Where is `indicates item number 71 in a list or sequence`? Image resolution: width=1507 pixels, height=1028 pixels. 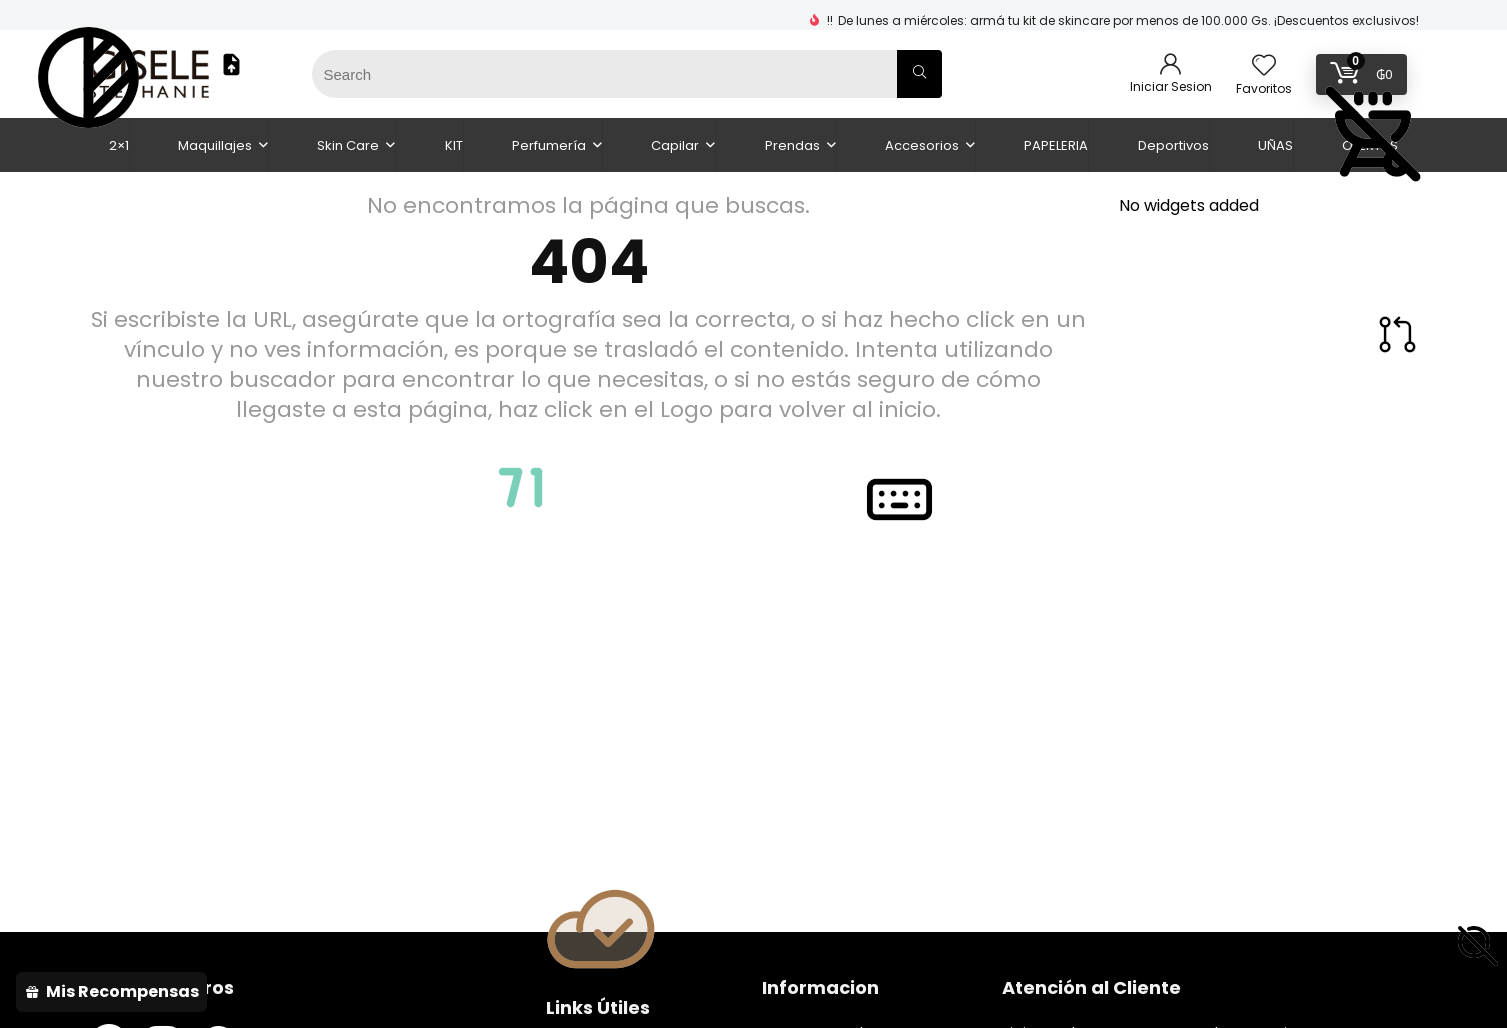
indicates item number 71 in a list or sequence is located at coordinates (522, 487).